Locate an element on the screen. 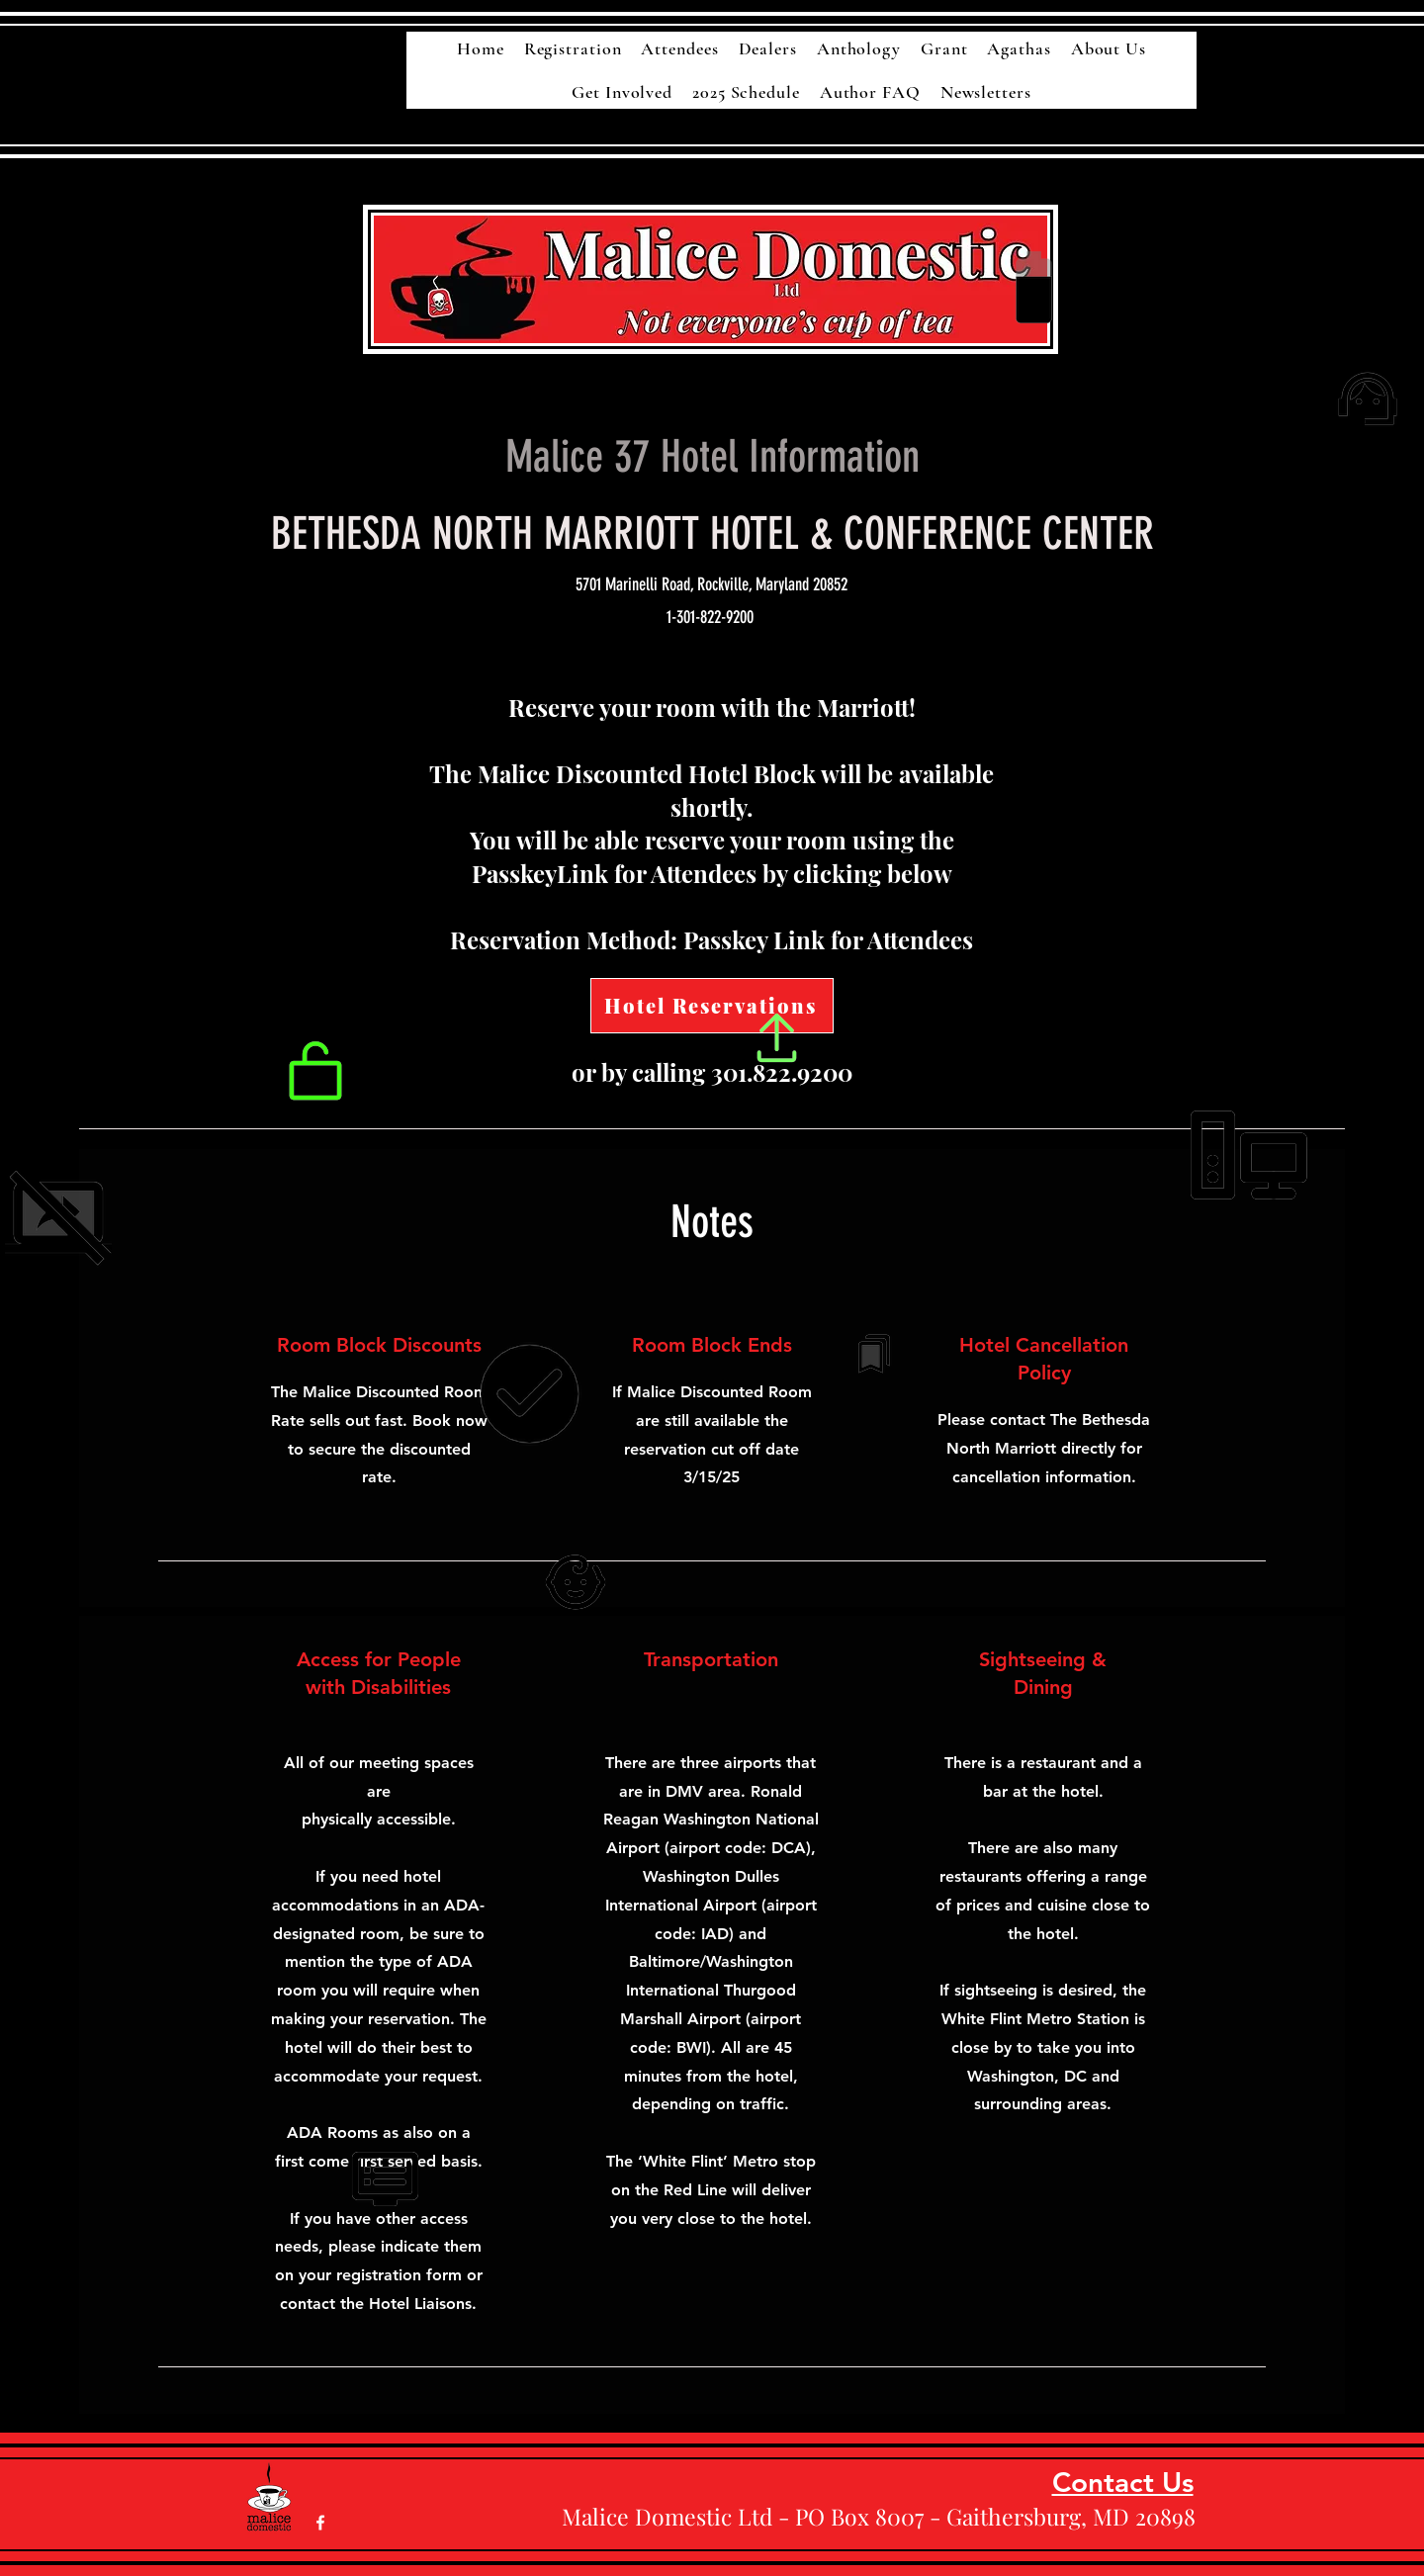 The width and height of the screenshot is (1424, 2576). indicates a completed or successful action is located at coordinates (529, 1393).